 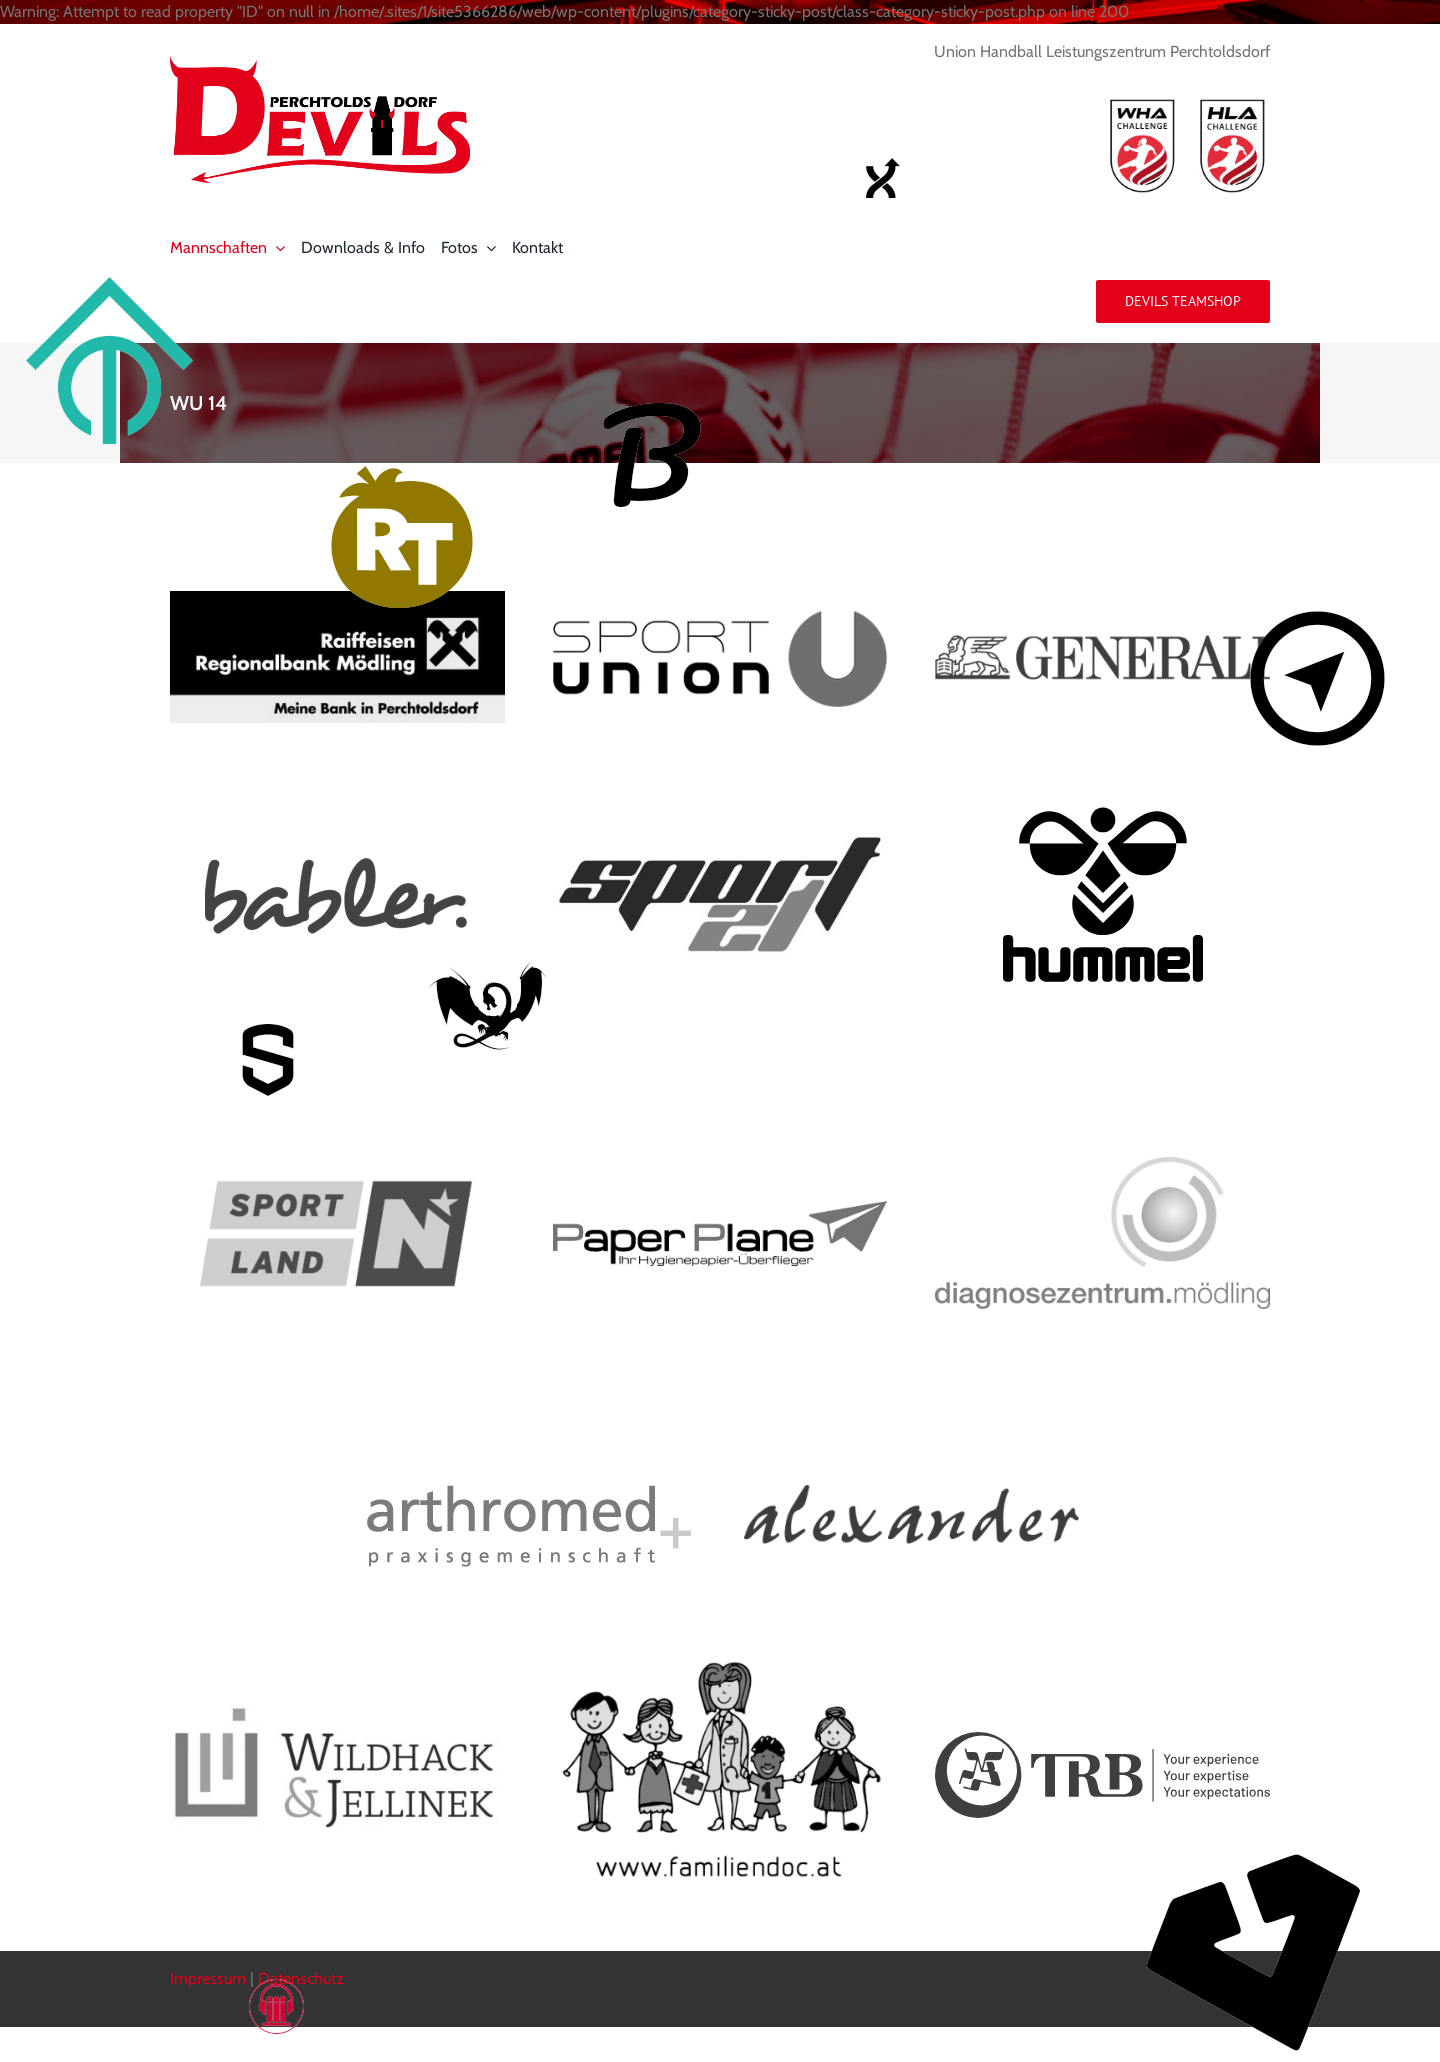 What do you see at coordinates (1317, 678) in the screenshot?
I see `explore or discover nearby places` at bounding box center [1317, 678].